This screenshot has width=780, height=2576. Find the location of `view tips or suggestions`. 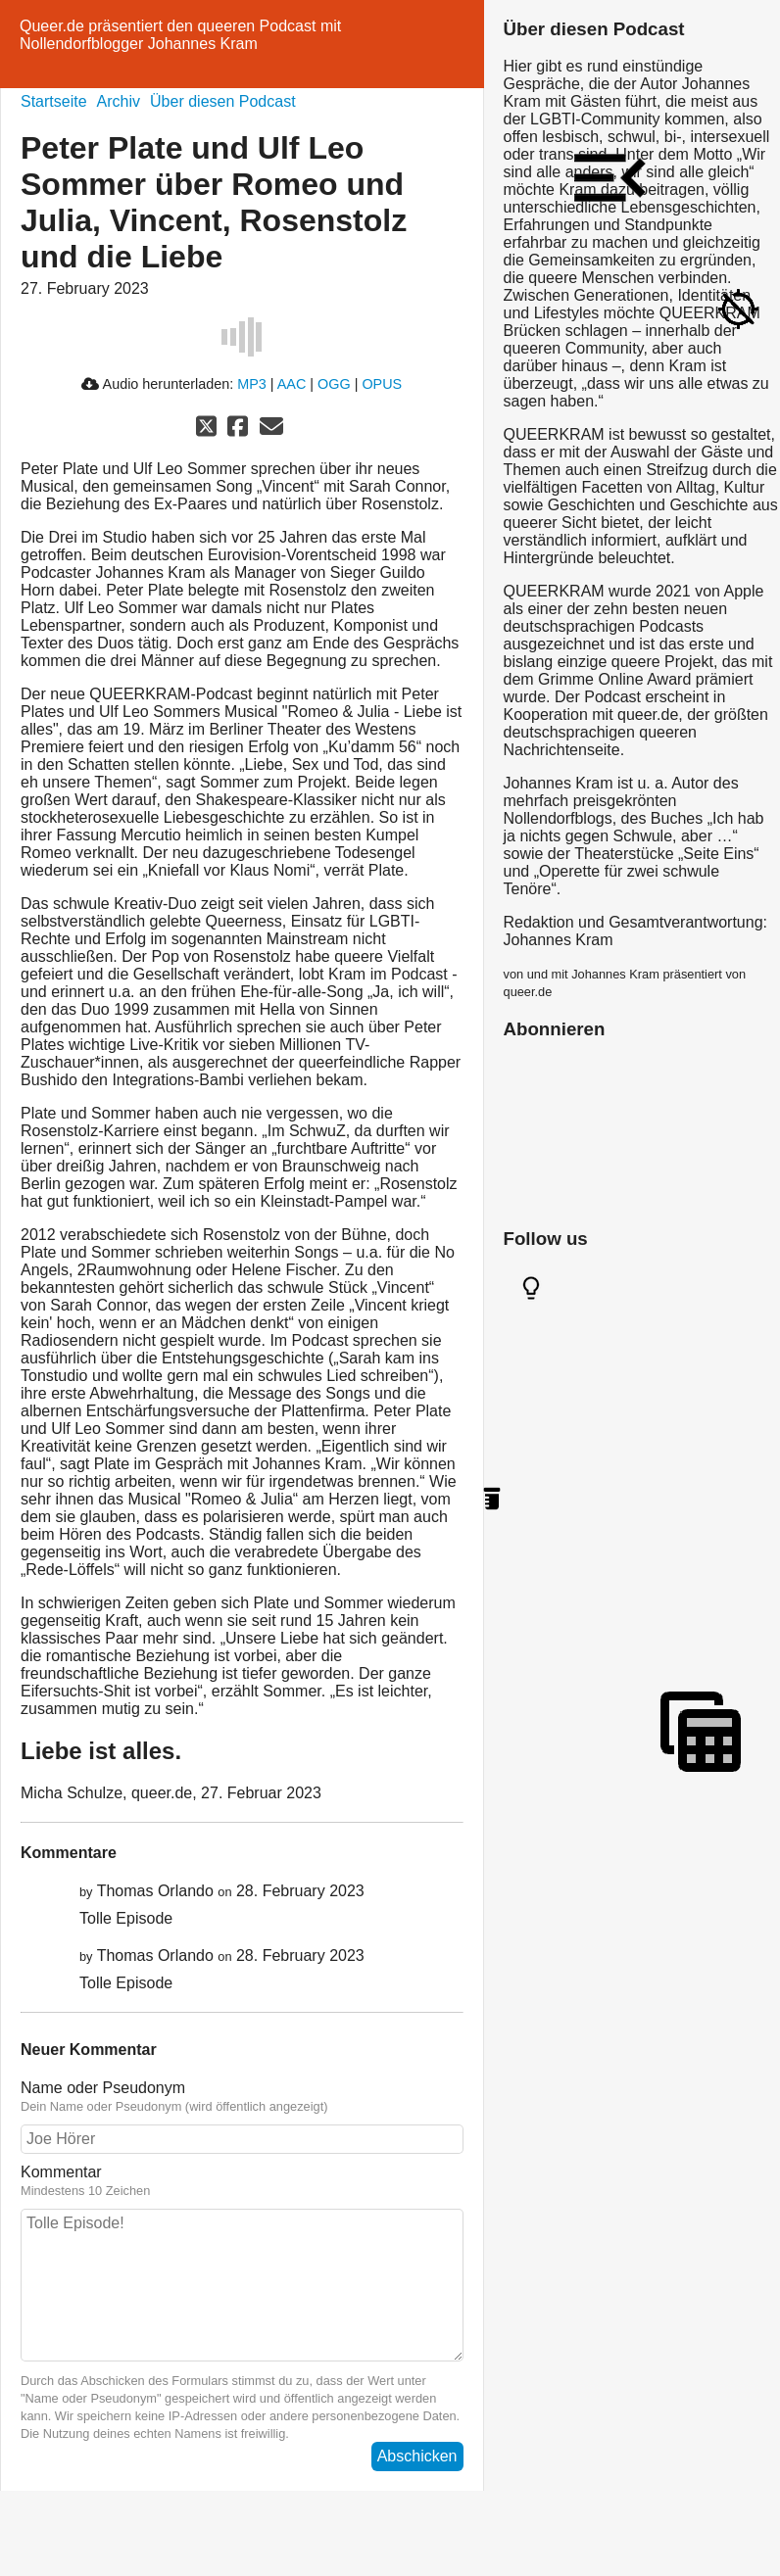

view tips or suggestions is located at coordinates (531, 1288).